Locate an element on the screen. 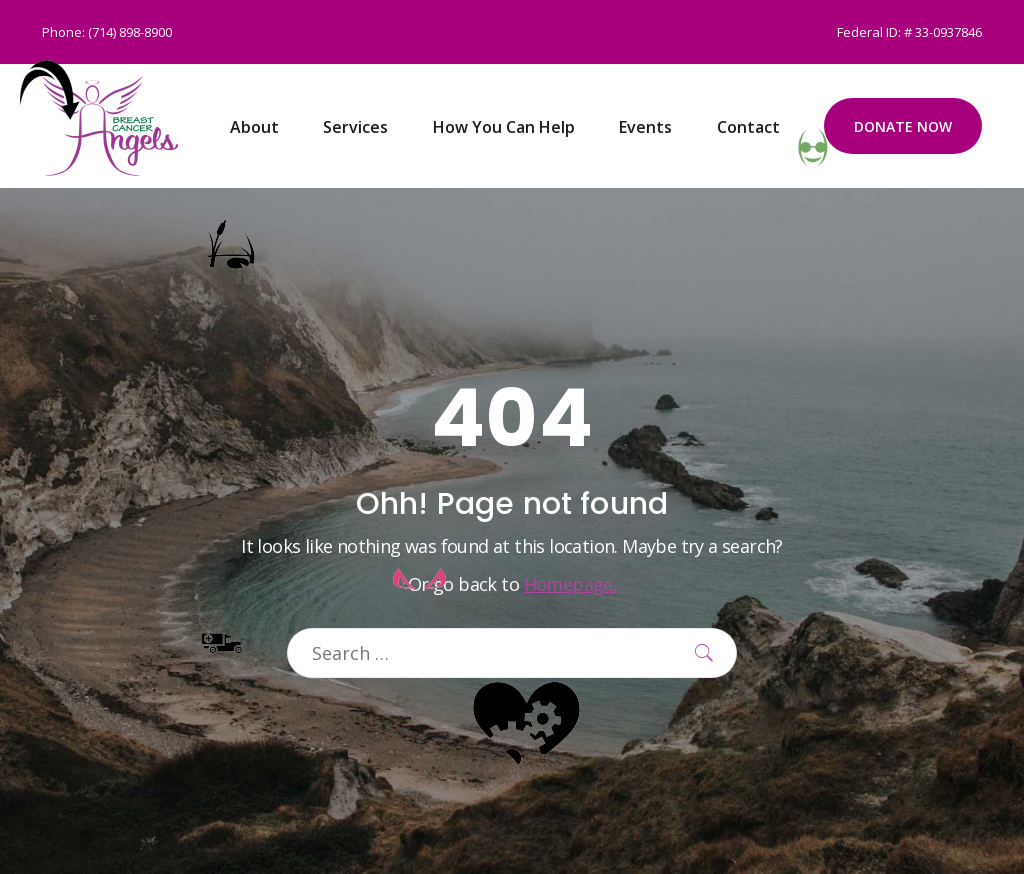 This screenshot has height=874, width=1024. explore hidden romance or secret admirer features is located at coordinates (526, 729).